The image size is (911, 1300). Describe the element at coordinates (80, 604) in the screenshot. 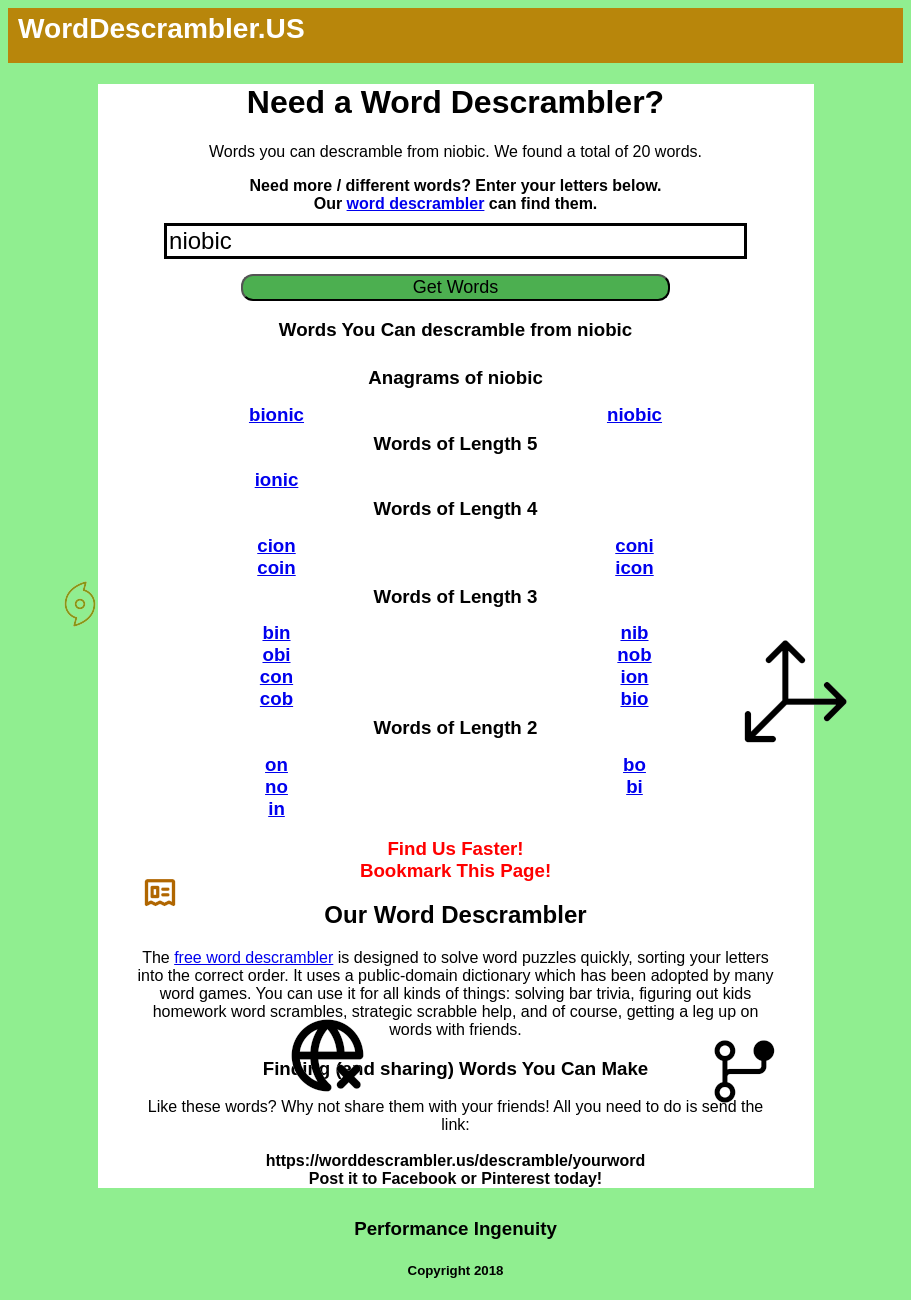

I see `indicates hurricane or tropical storm warning` at that location.